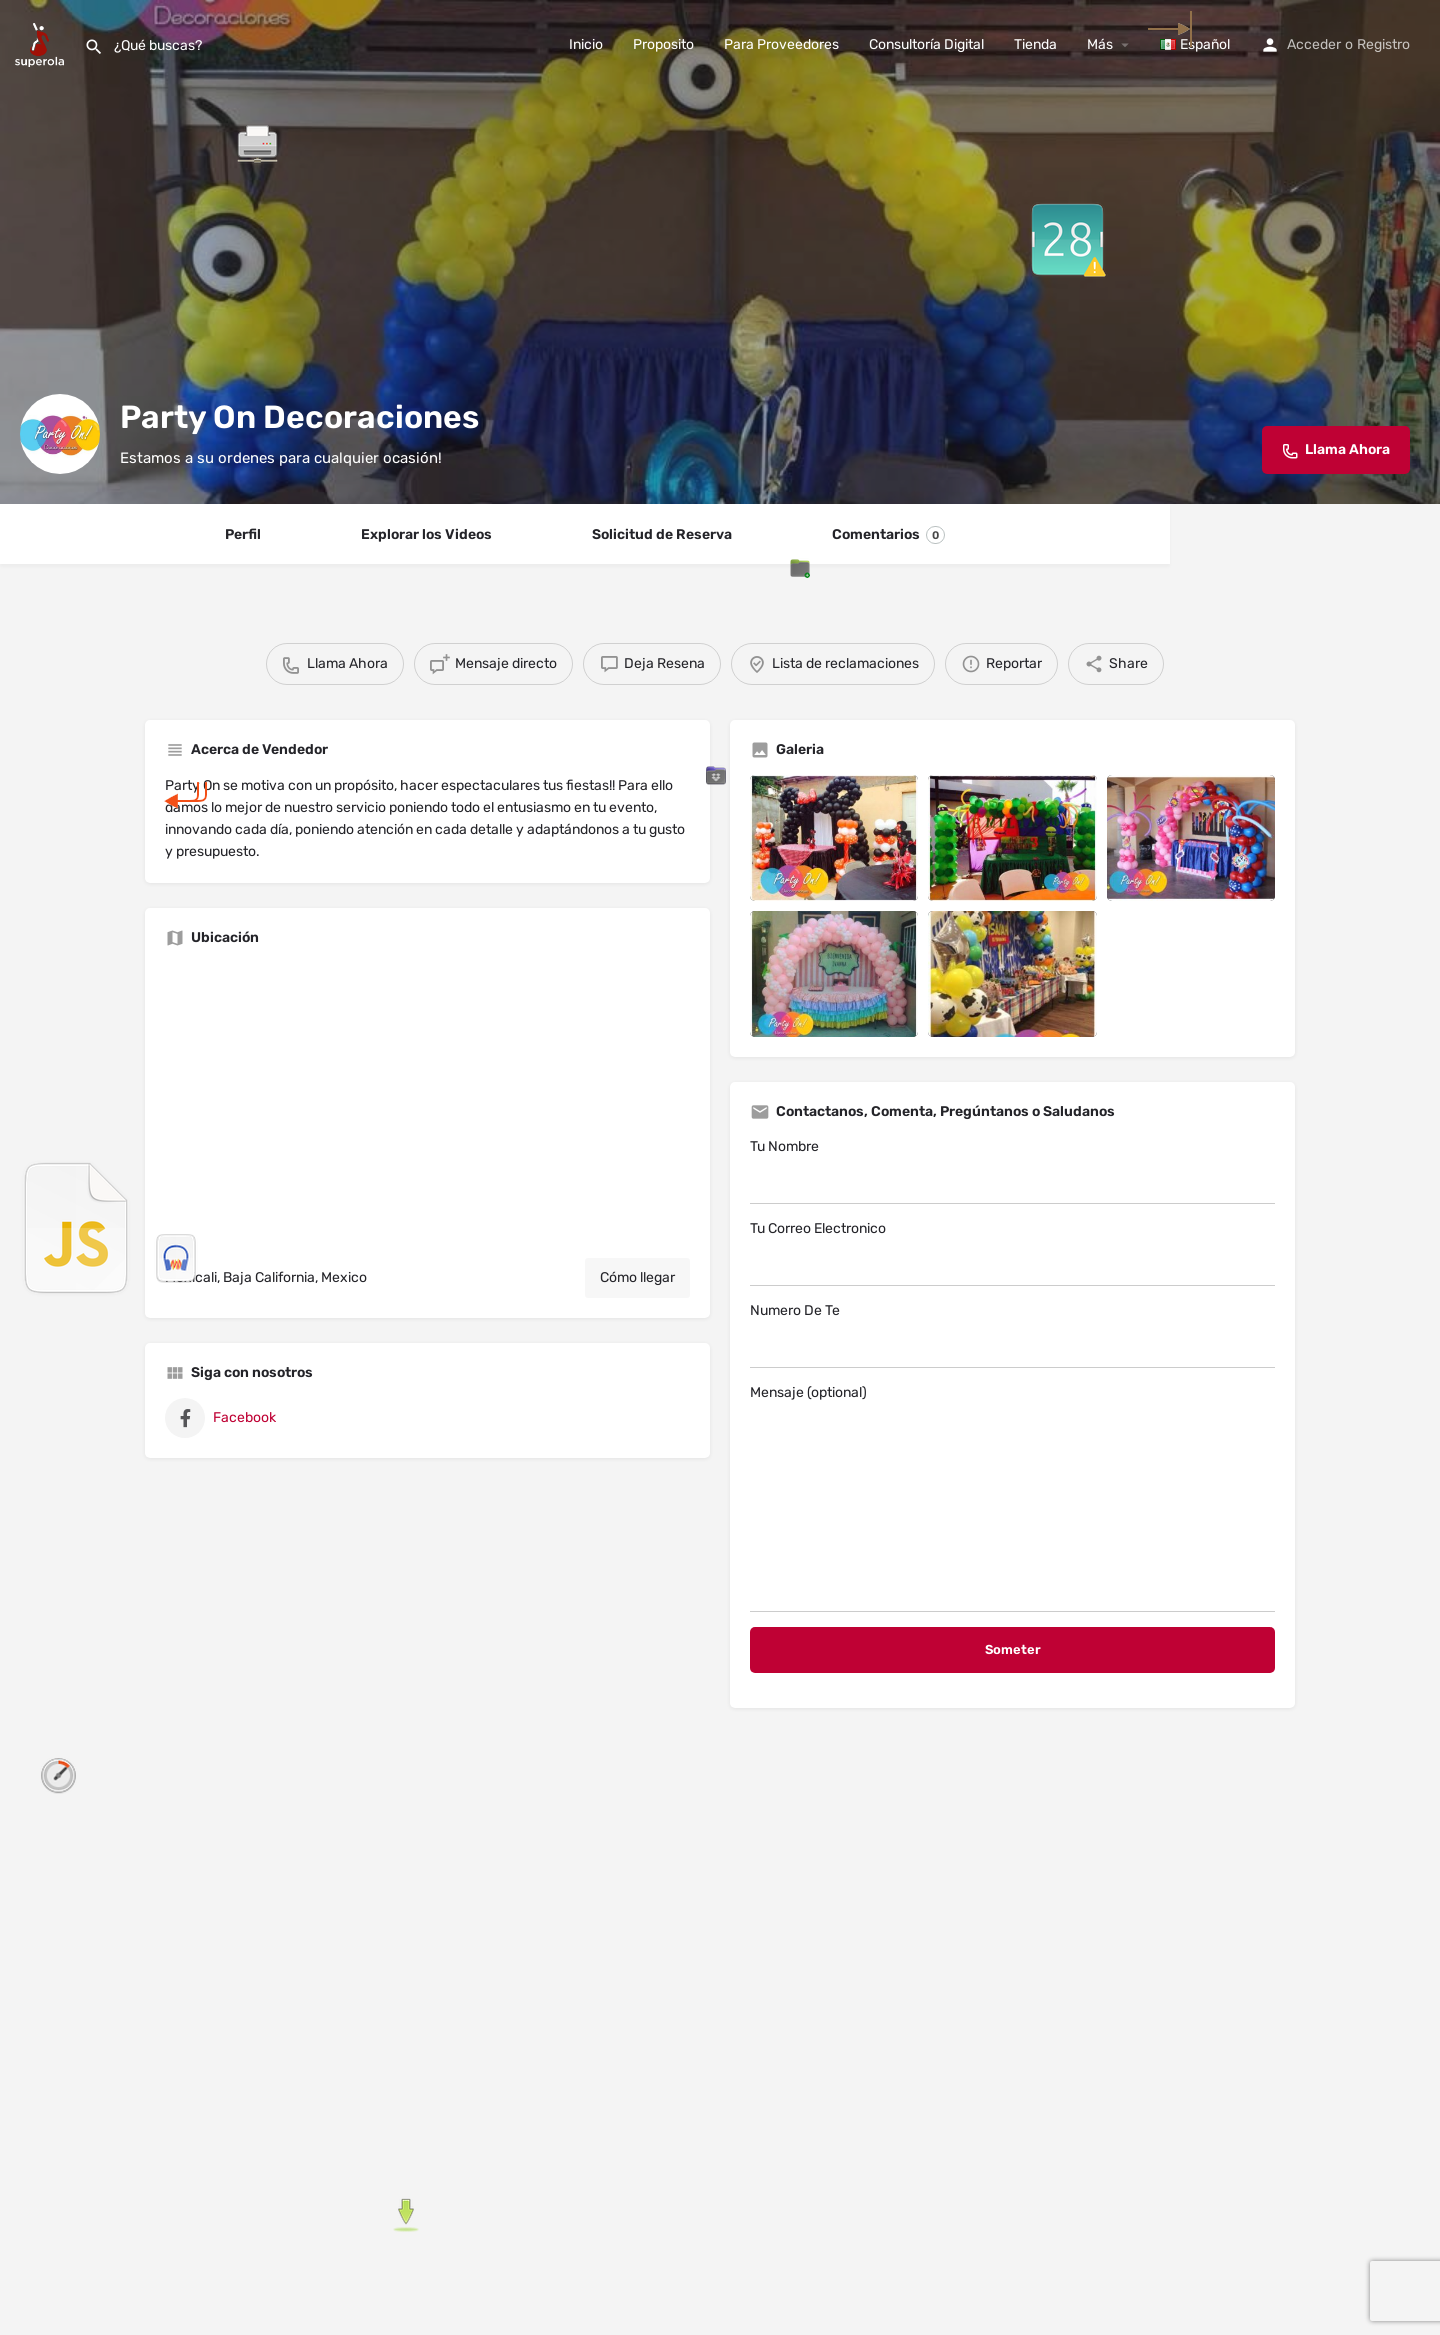  Describe the element at coordinates (800, 568) in the screenshot. I see `create a new folder` at that location.